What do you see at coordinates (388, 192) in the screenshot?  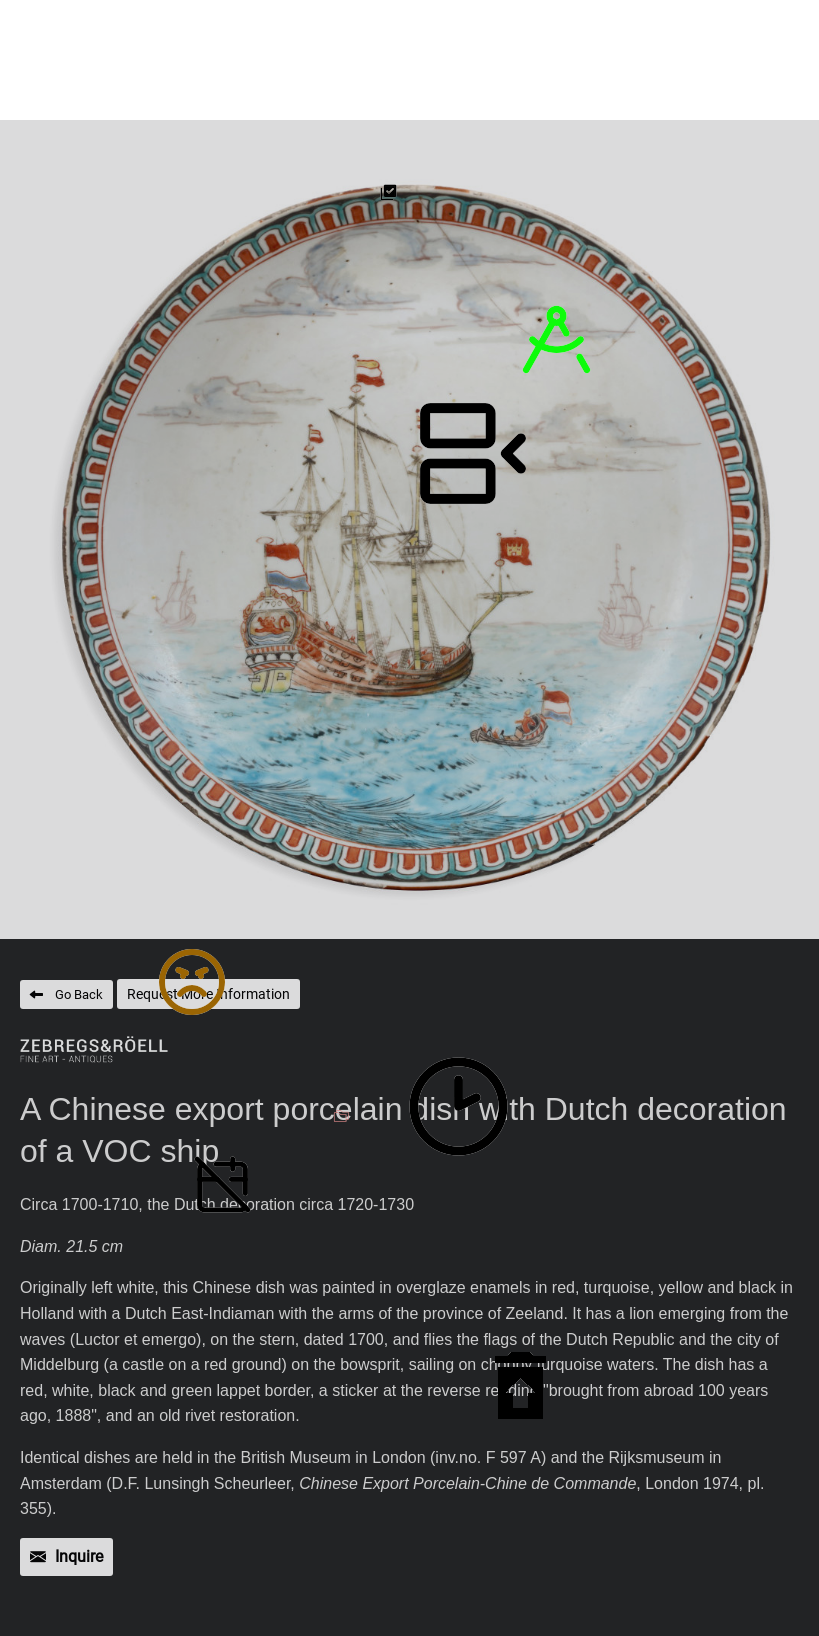 I see `item successfully added to library` at bounding box center [388, 192].